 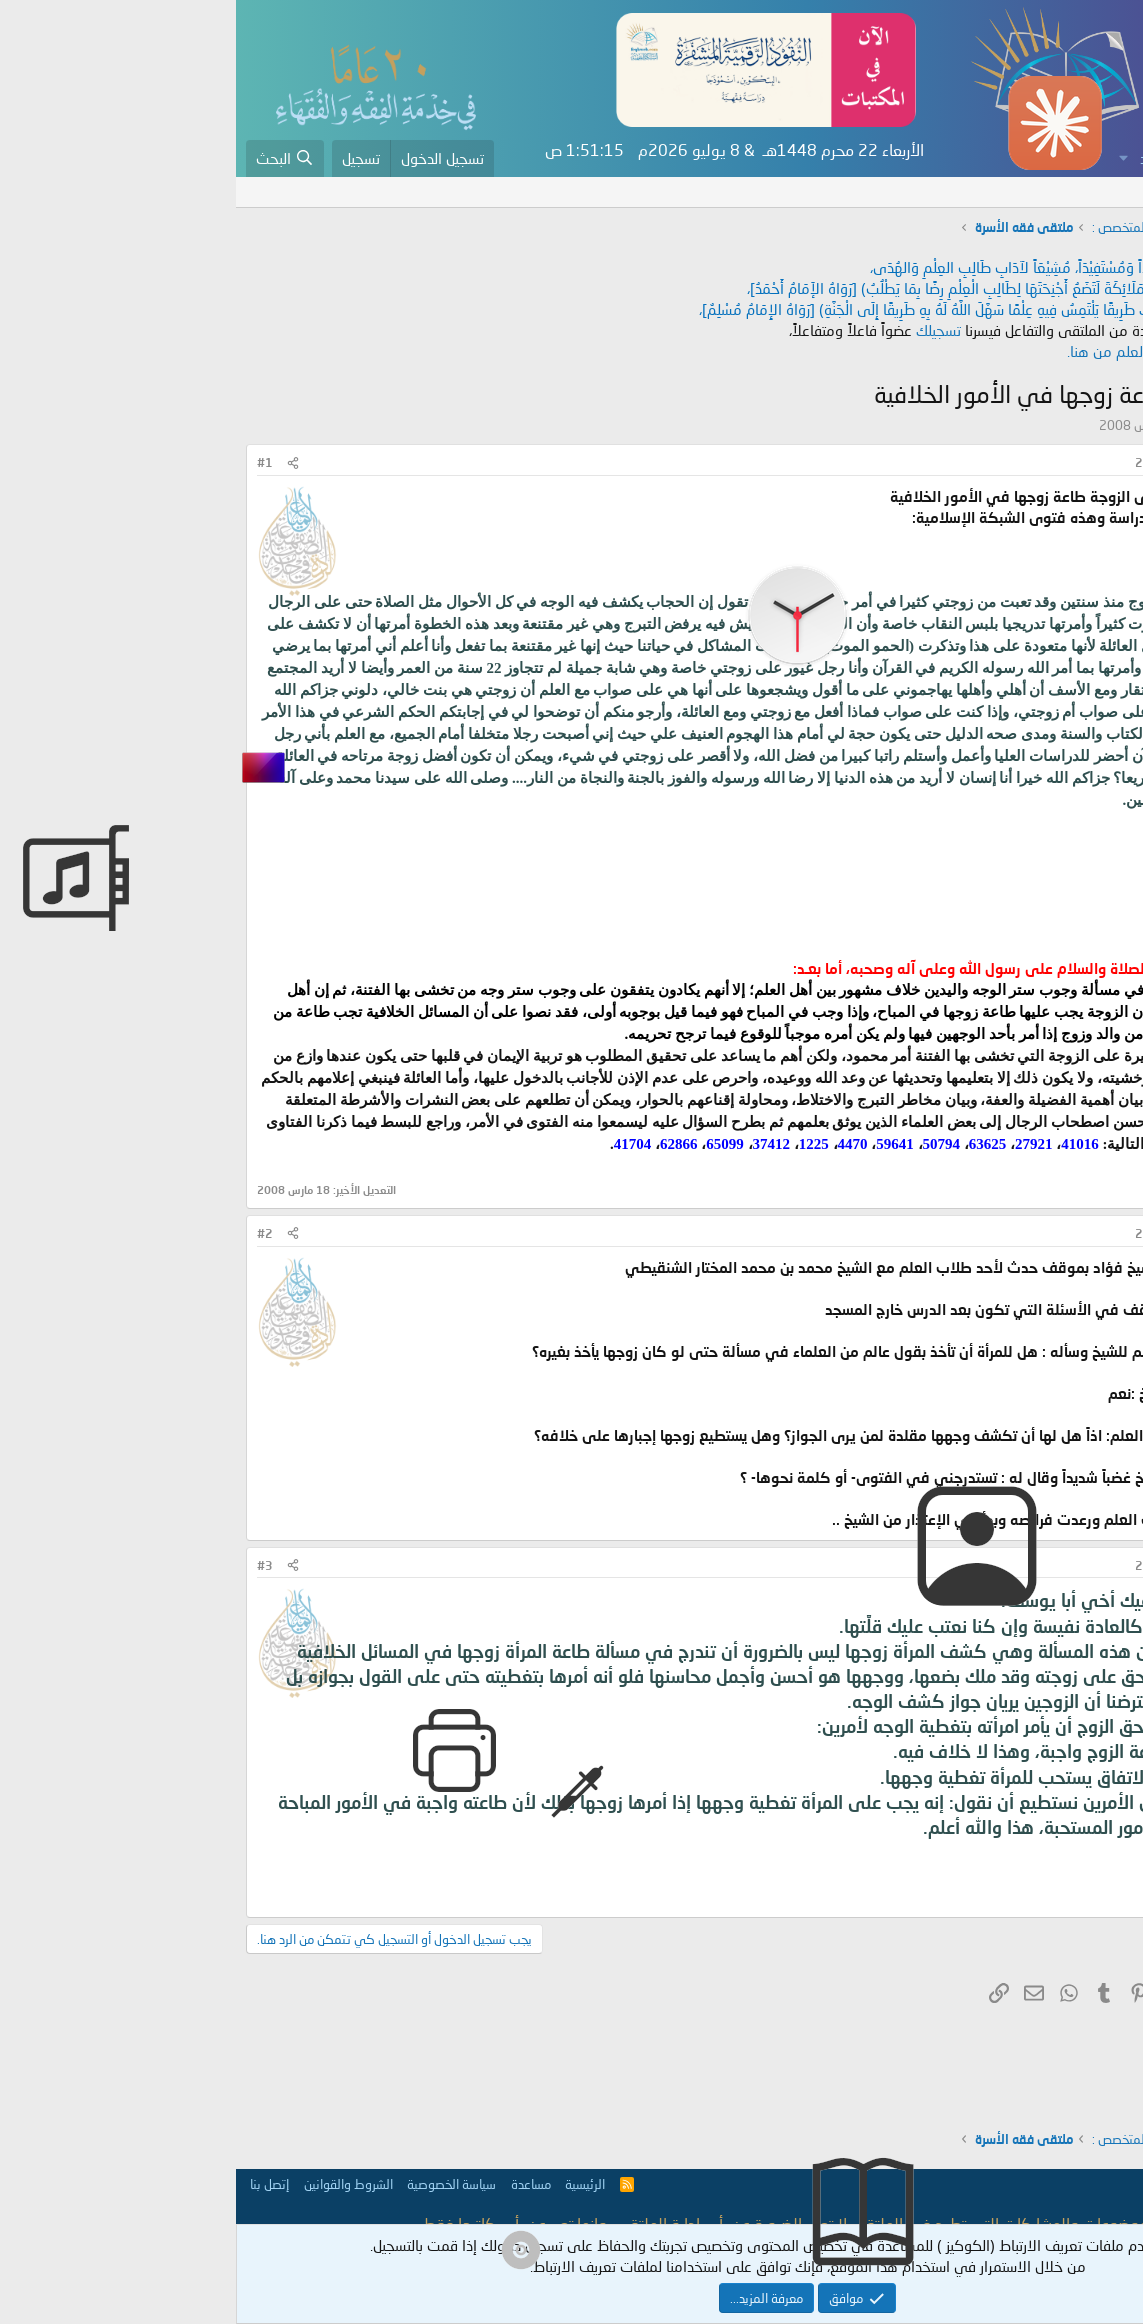 I want to click on access sound card or audio device settings, so click(x=76, y=878).